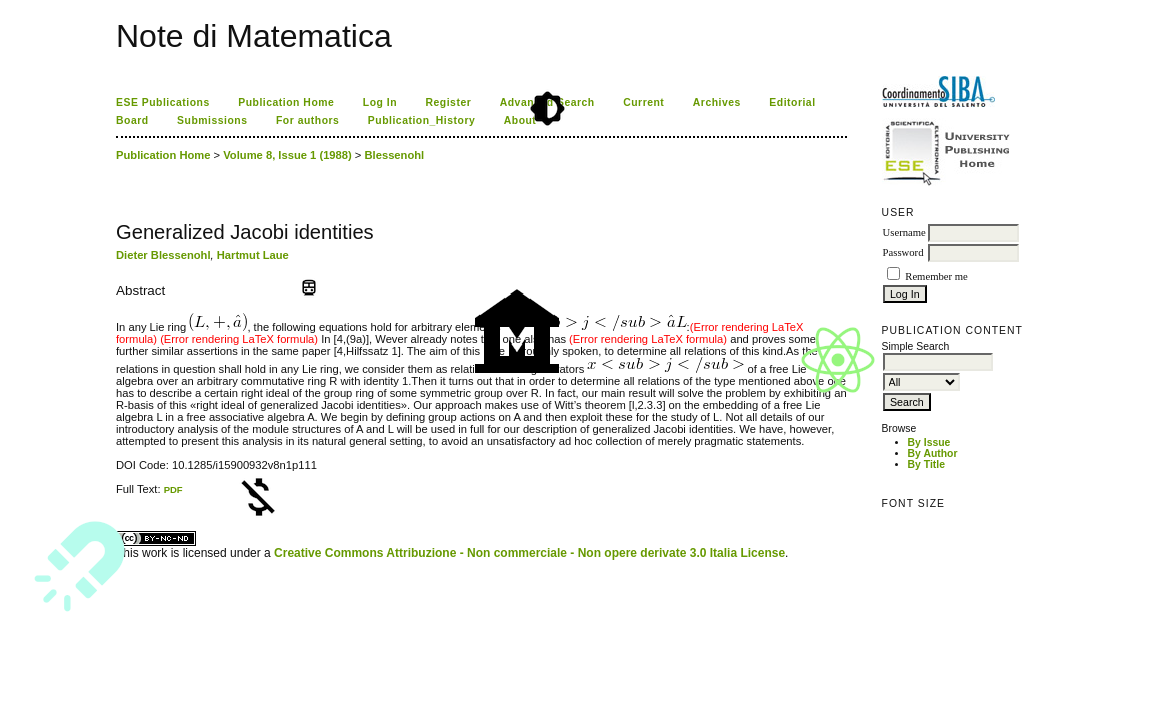 The image size is (1160, 720). What do you see at coordinates (309, 288) in the screenshot?
I see `get subway or metro directions` at bounding box center [309, 288].